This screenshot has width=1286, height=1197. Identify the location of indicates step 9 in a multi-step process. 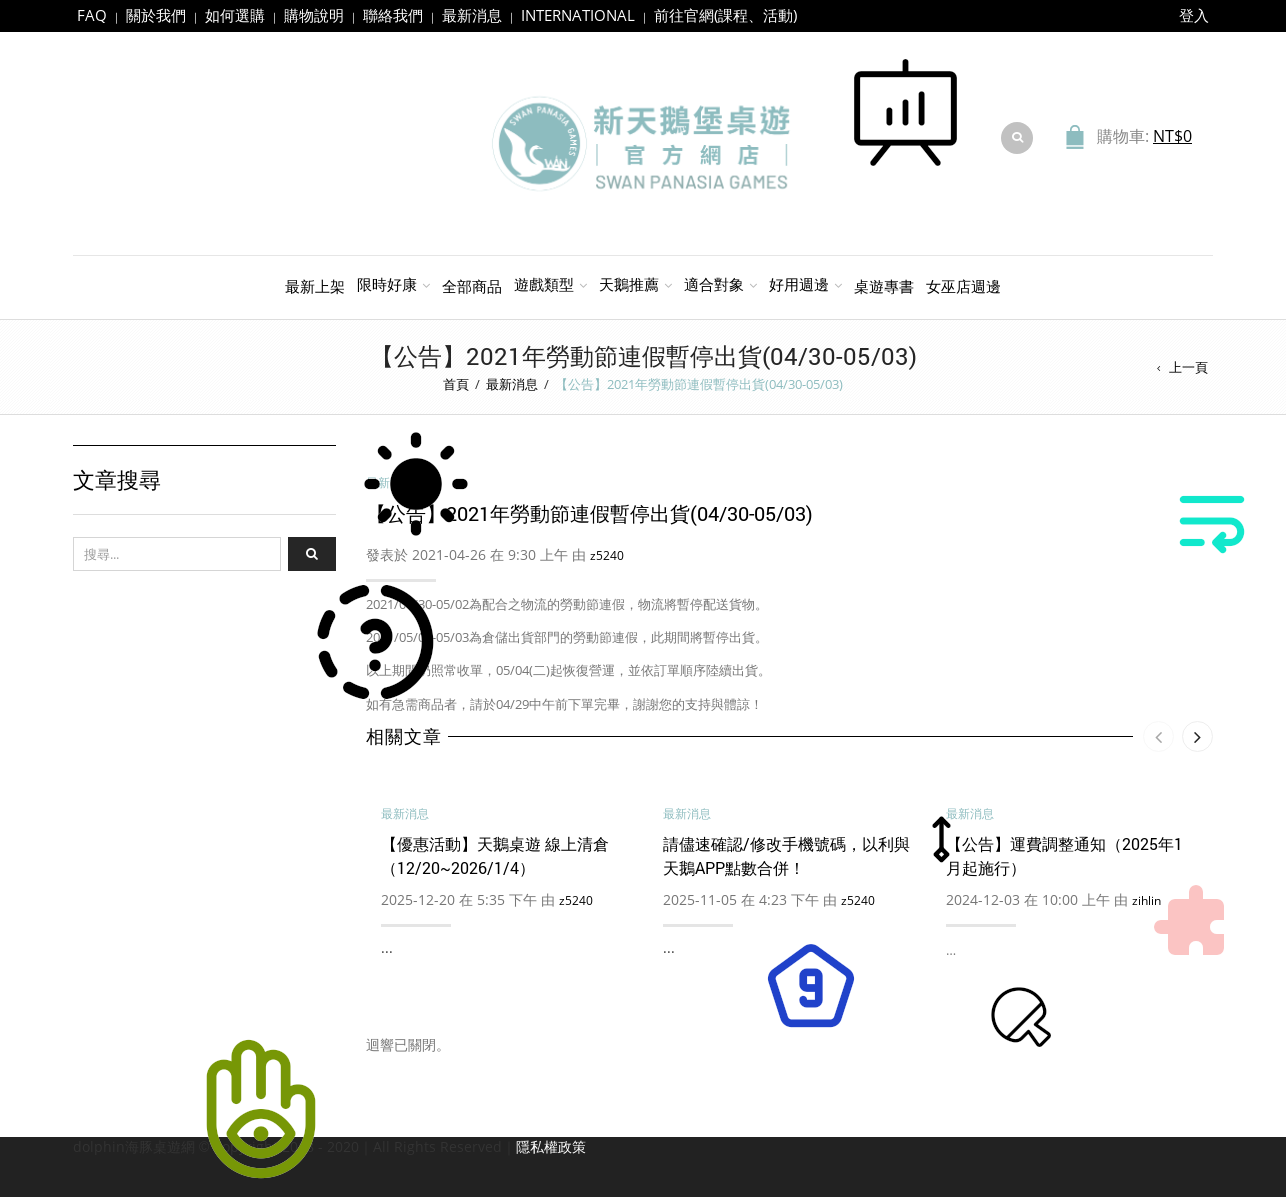
(811, 988).